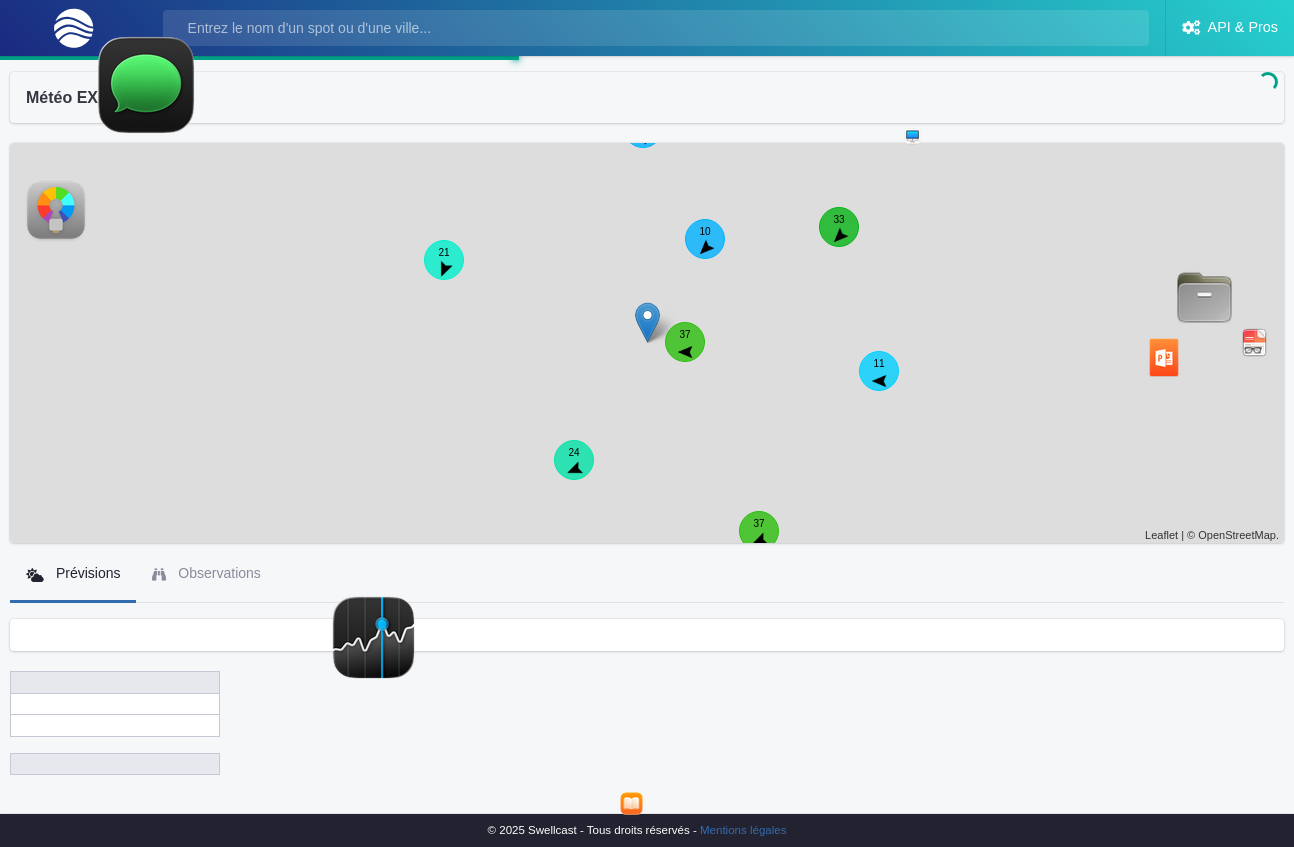 This screenshot has width=1294, height=847. I want to click on open the stocks app, so click(373, 637).